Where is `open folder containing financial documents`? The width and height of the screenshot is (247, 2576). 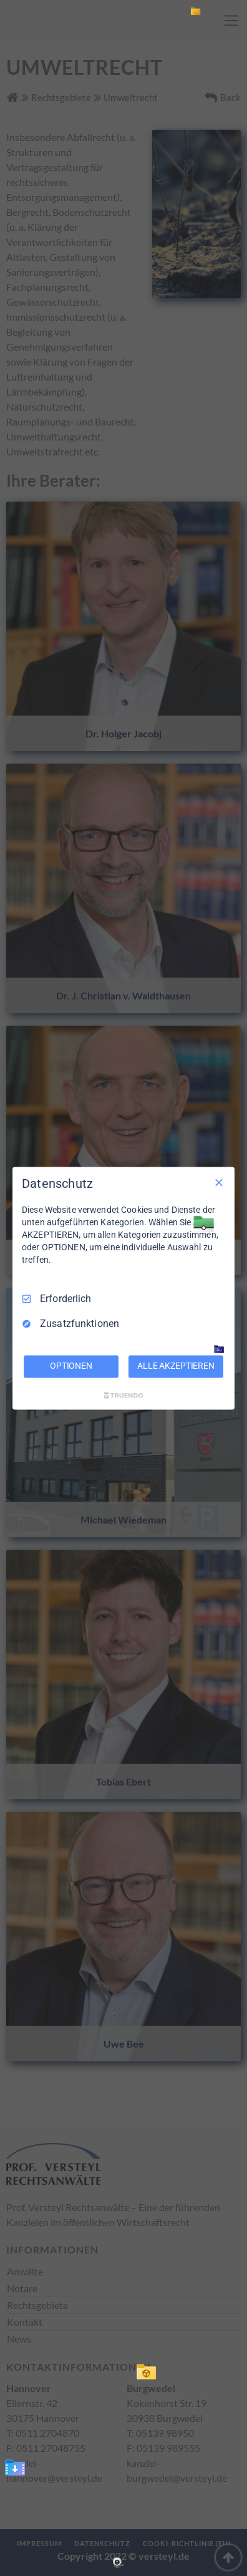
open folder containing financial documents is located at coordinates (195, 11).